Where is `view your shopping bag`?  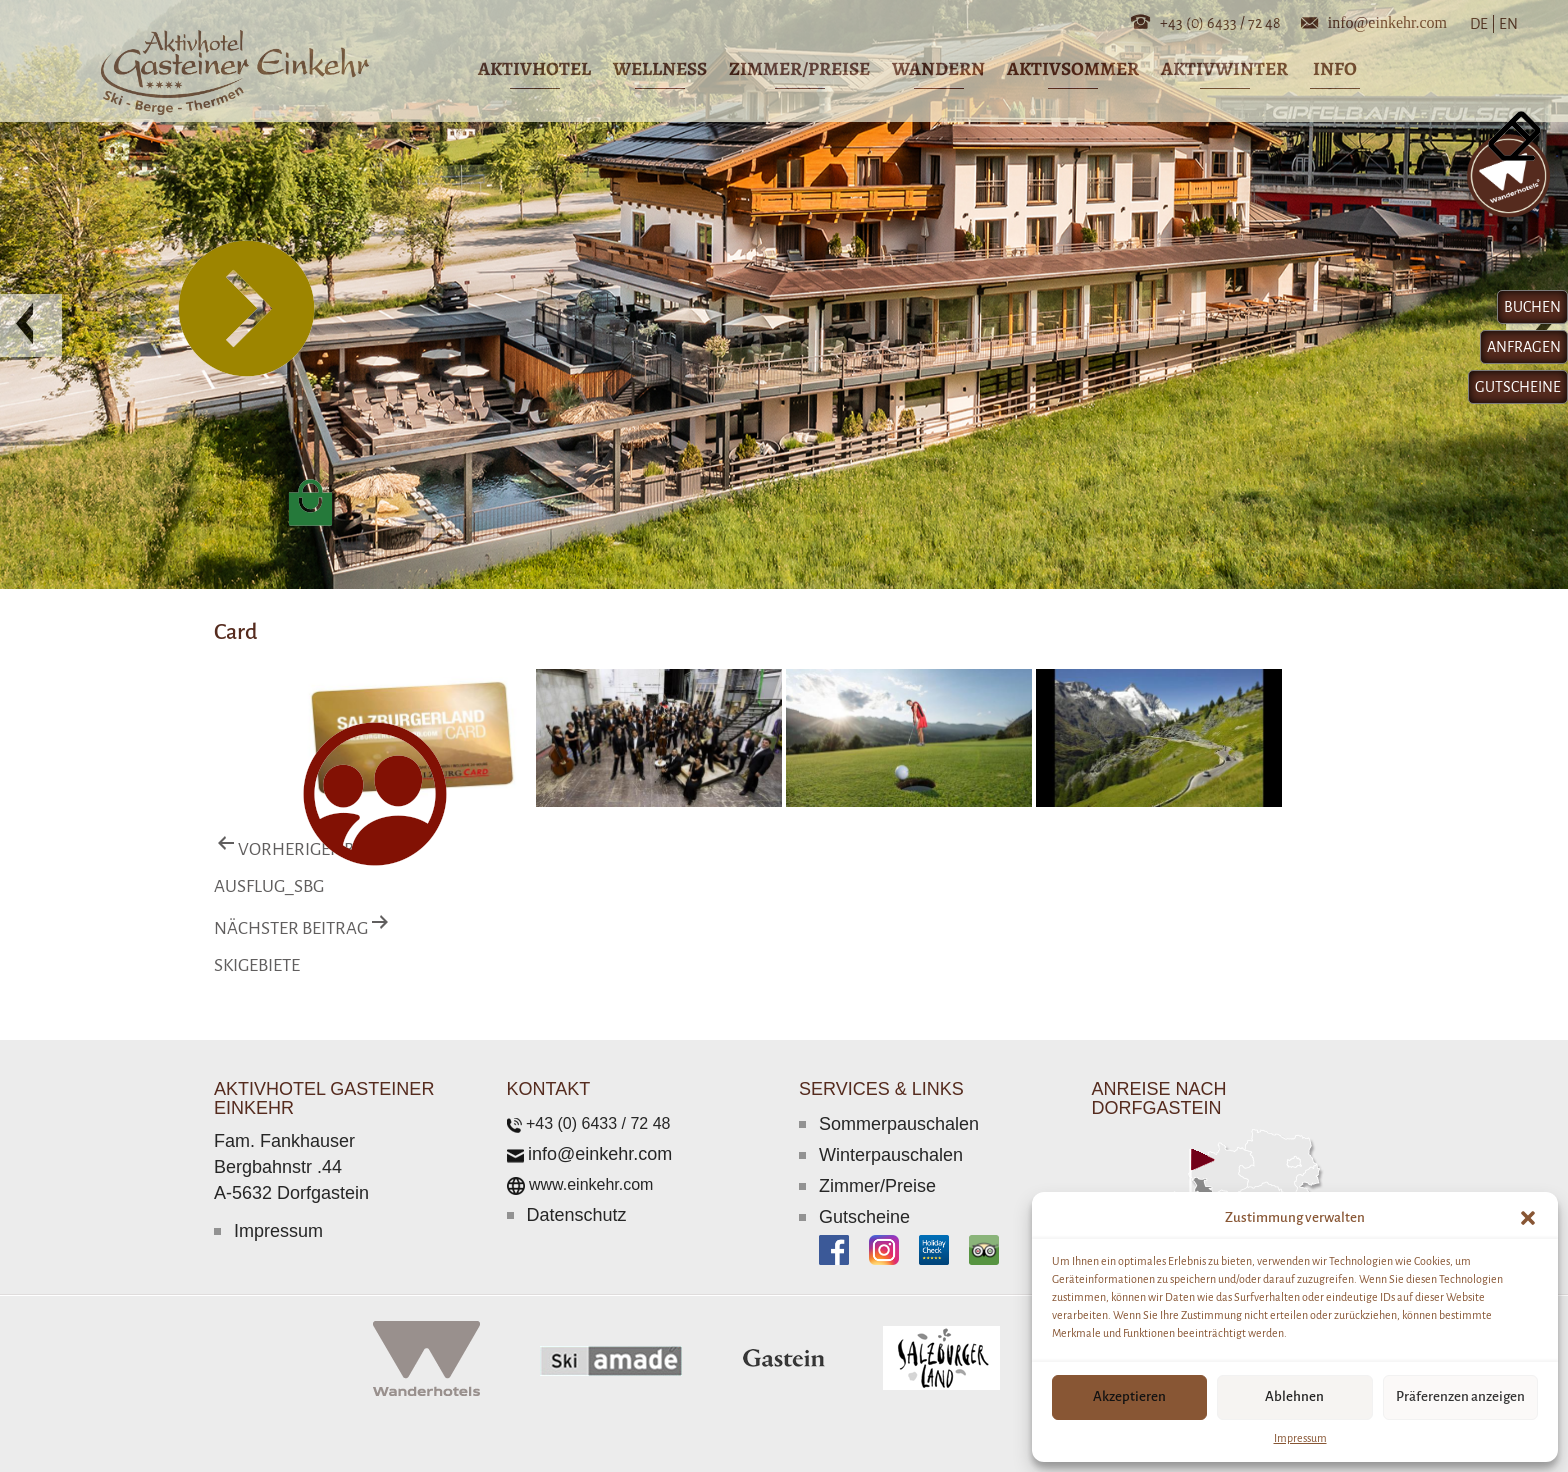 view your shopping bag is located at coordinates (310, 502).